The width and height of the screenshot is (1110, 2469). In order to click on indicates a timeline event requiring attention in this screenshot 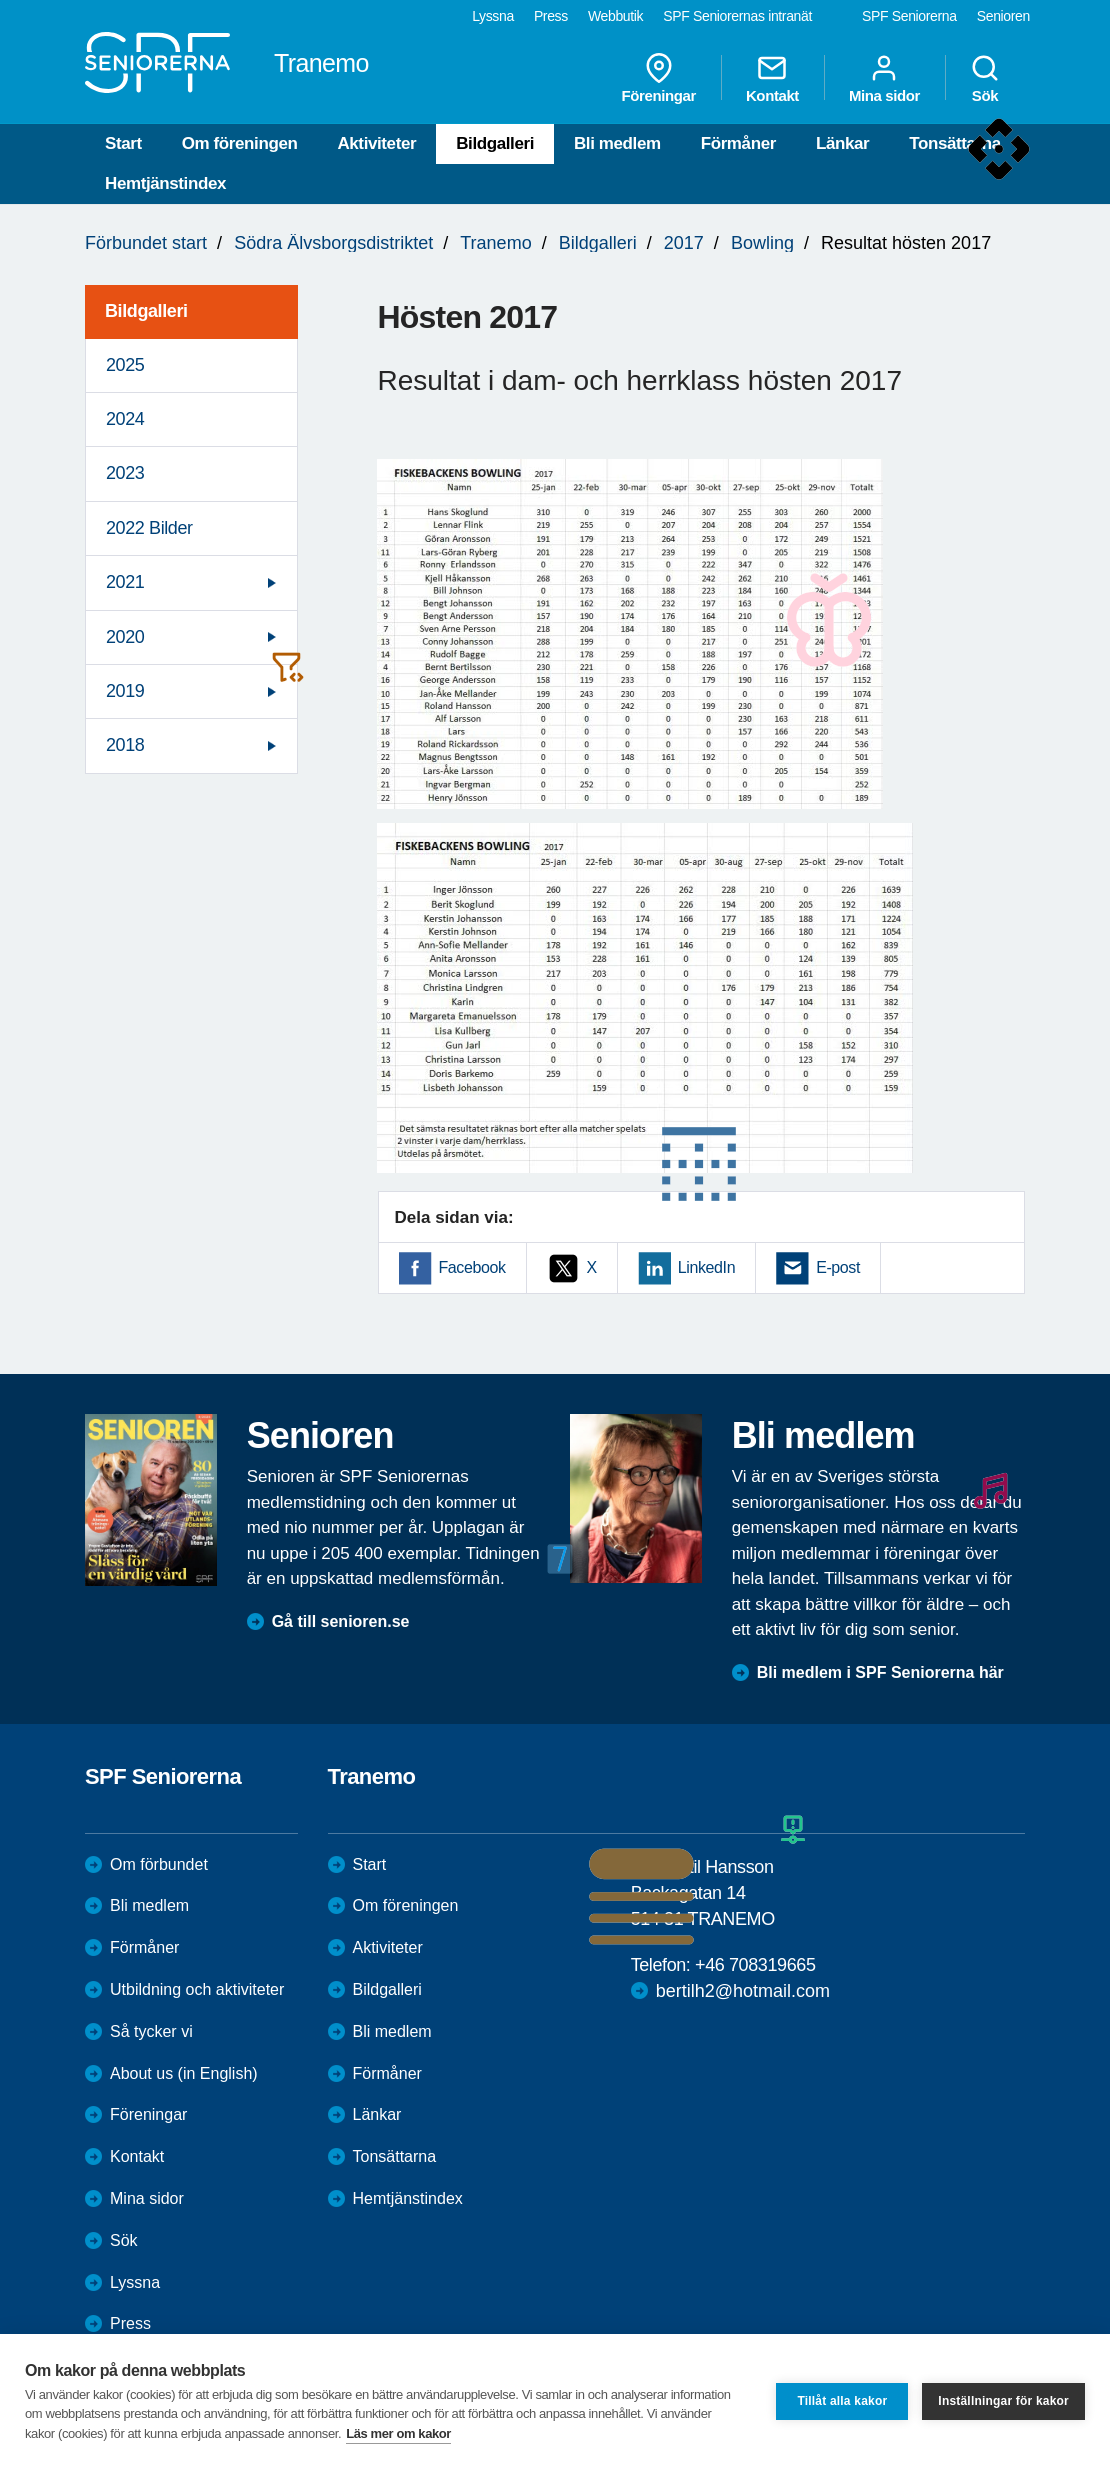, I will do `click(793, 1829)`.